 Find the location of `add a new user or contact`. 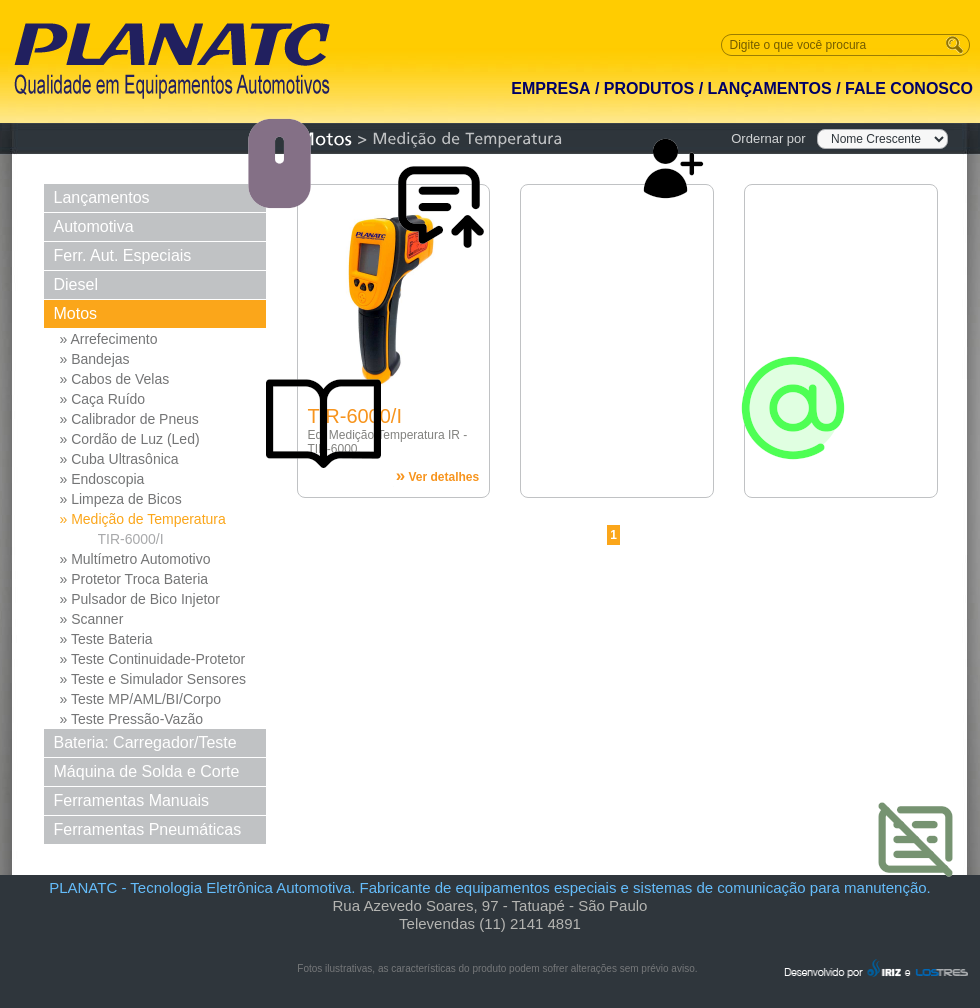

add a new user or contact is located at coordinates (673, 168).